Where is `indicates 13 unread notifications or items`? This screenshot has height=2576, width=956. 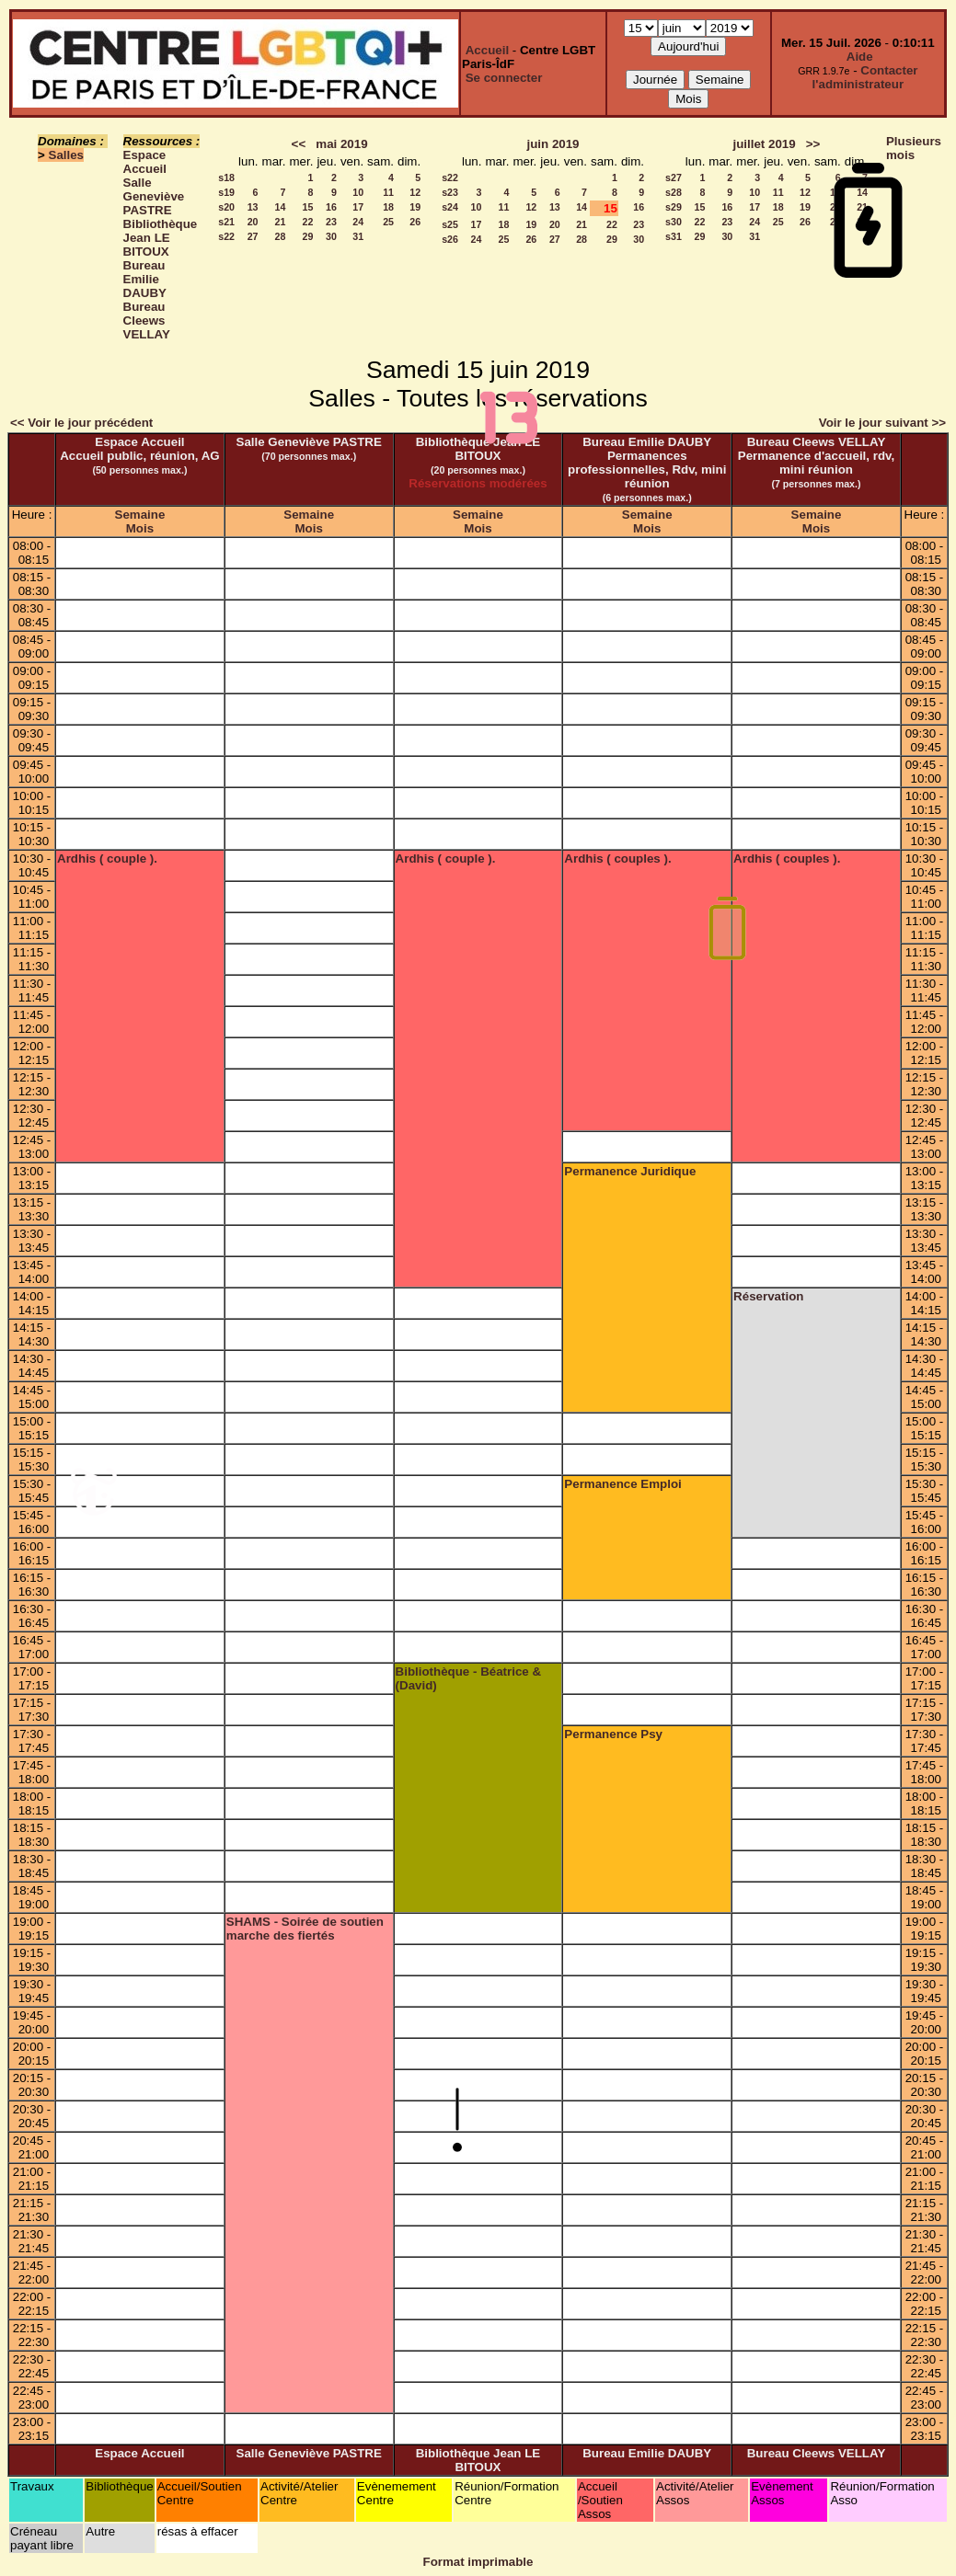 indicates 13 unread notifications or items is located at coordinates (506, 418).